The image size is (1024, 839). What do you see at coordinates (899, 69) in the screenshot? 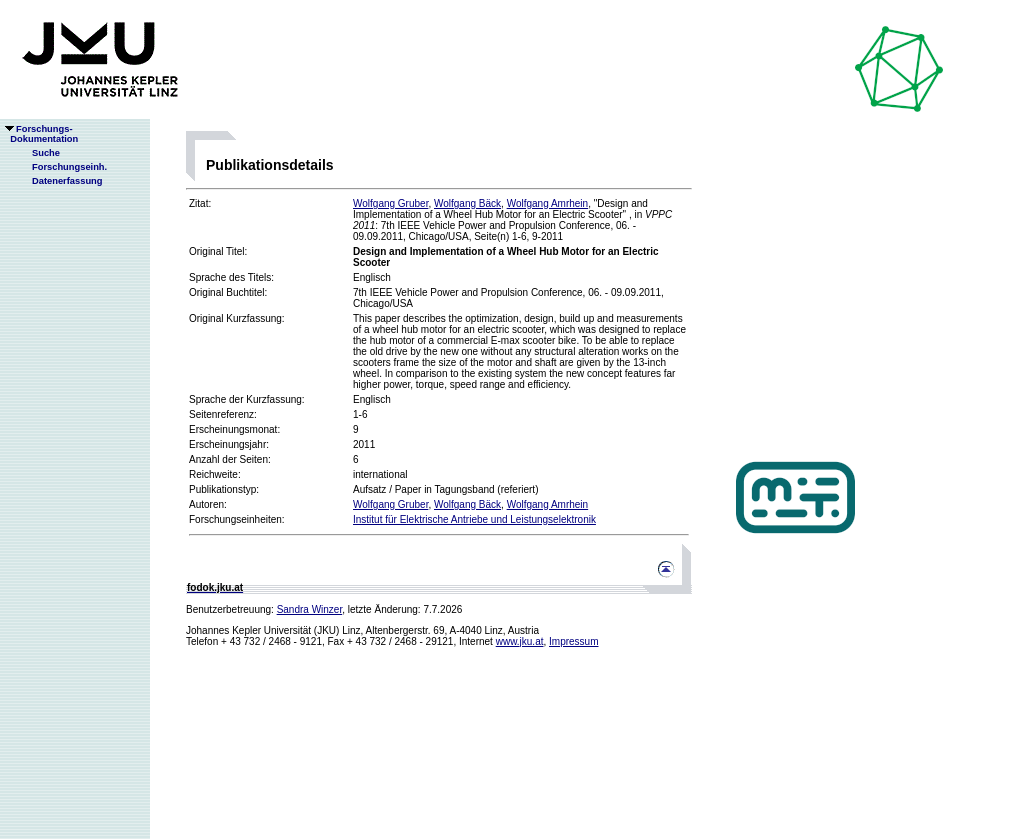
I see `ONNX (Open Neural Network Exchange) logo` at bounding box center [899, 69].